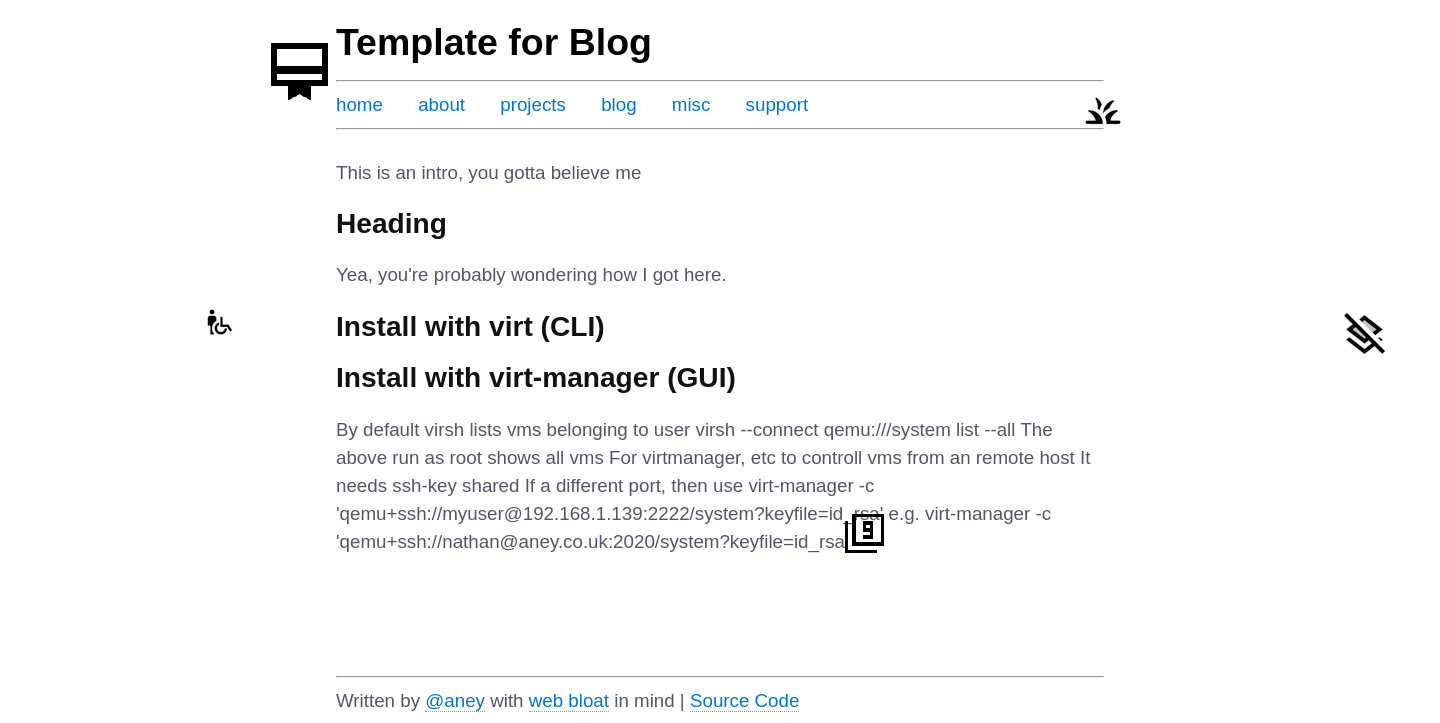 The image size is (1440, 723). What do you see at coordinates (1103, 110) in the screenshot?
I see `view outdoor or nature-related content` at bounding box center [1103, 110].